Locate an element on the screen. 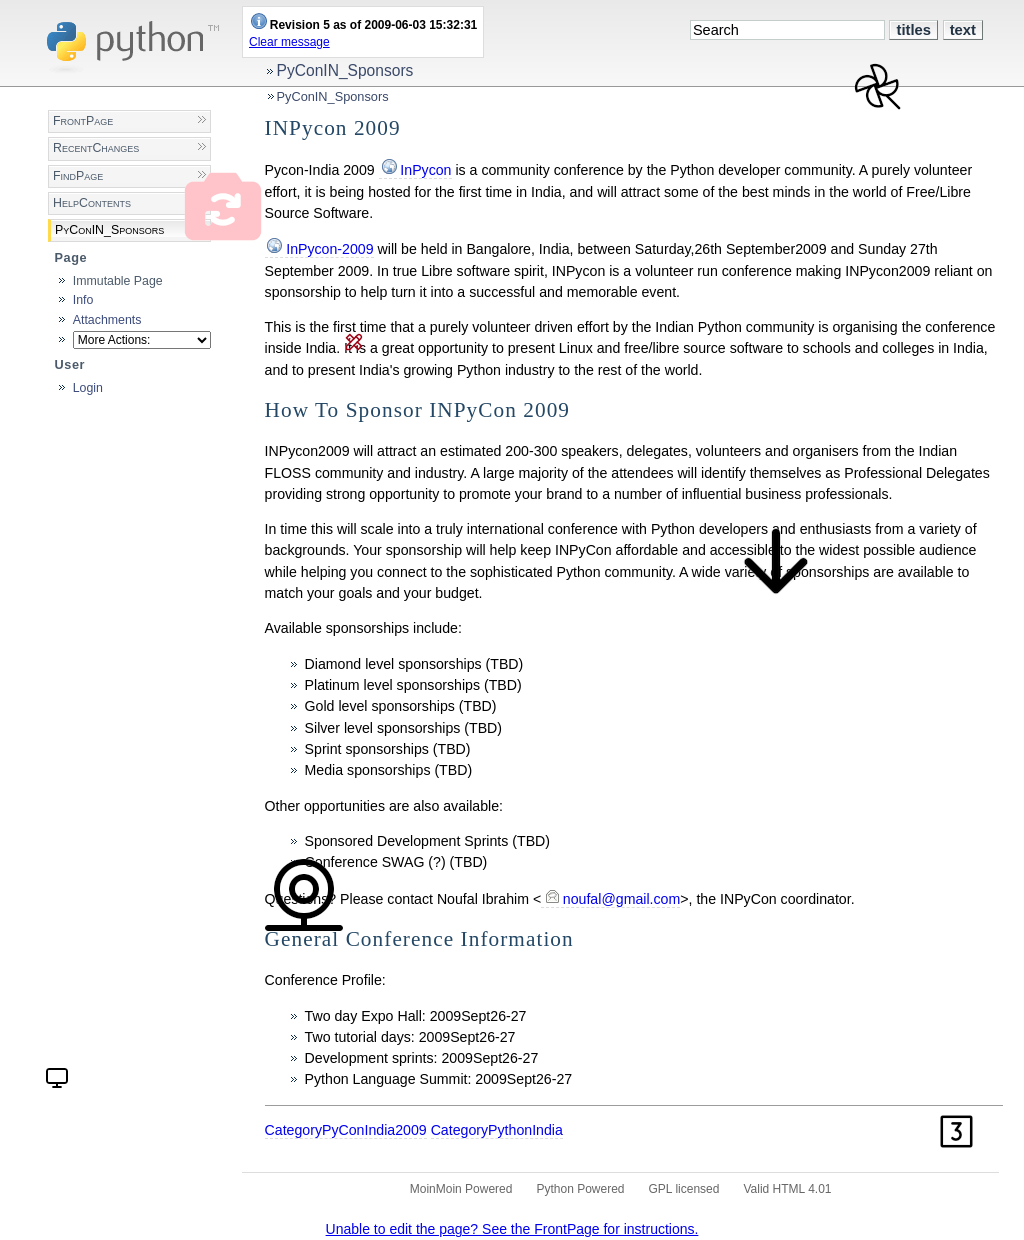 This screenshot has width=1024, height=1240. access settings or configuration options is located at coordinates (354, 342).